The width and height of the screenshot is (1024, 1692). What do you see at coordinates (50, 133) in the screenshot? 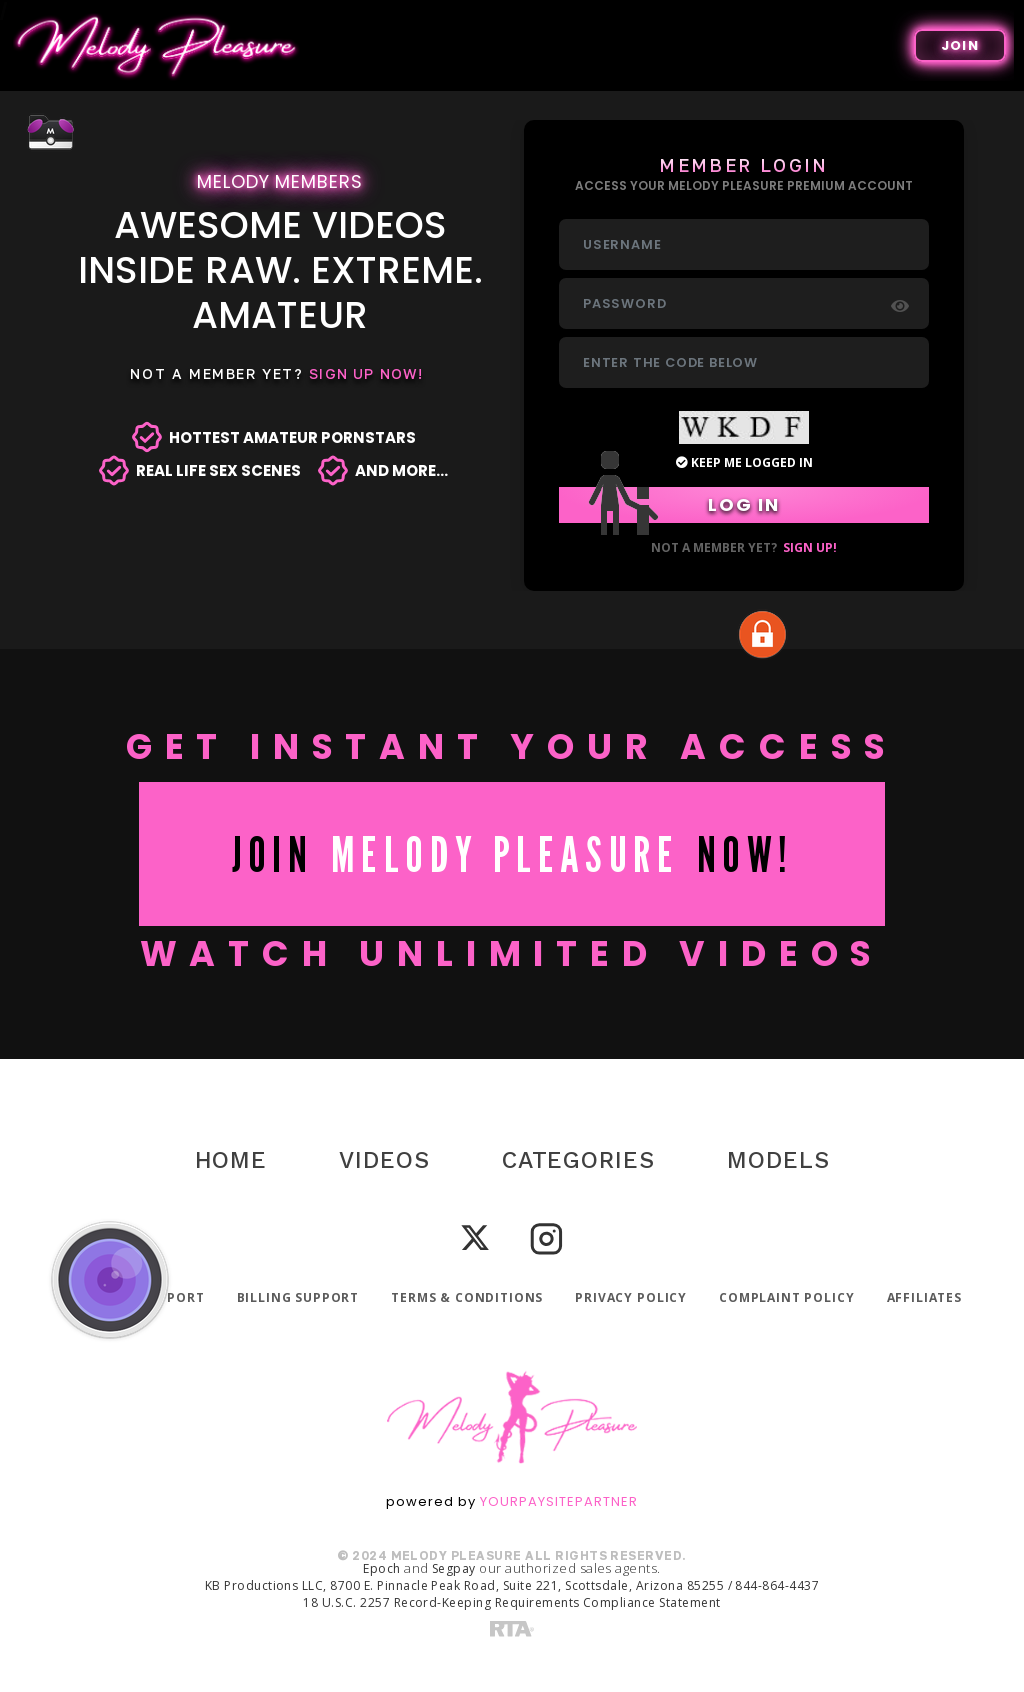
I see `open pokémon master ball themed folder` at bounding box center [50, 133].